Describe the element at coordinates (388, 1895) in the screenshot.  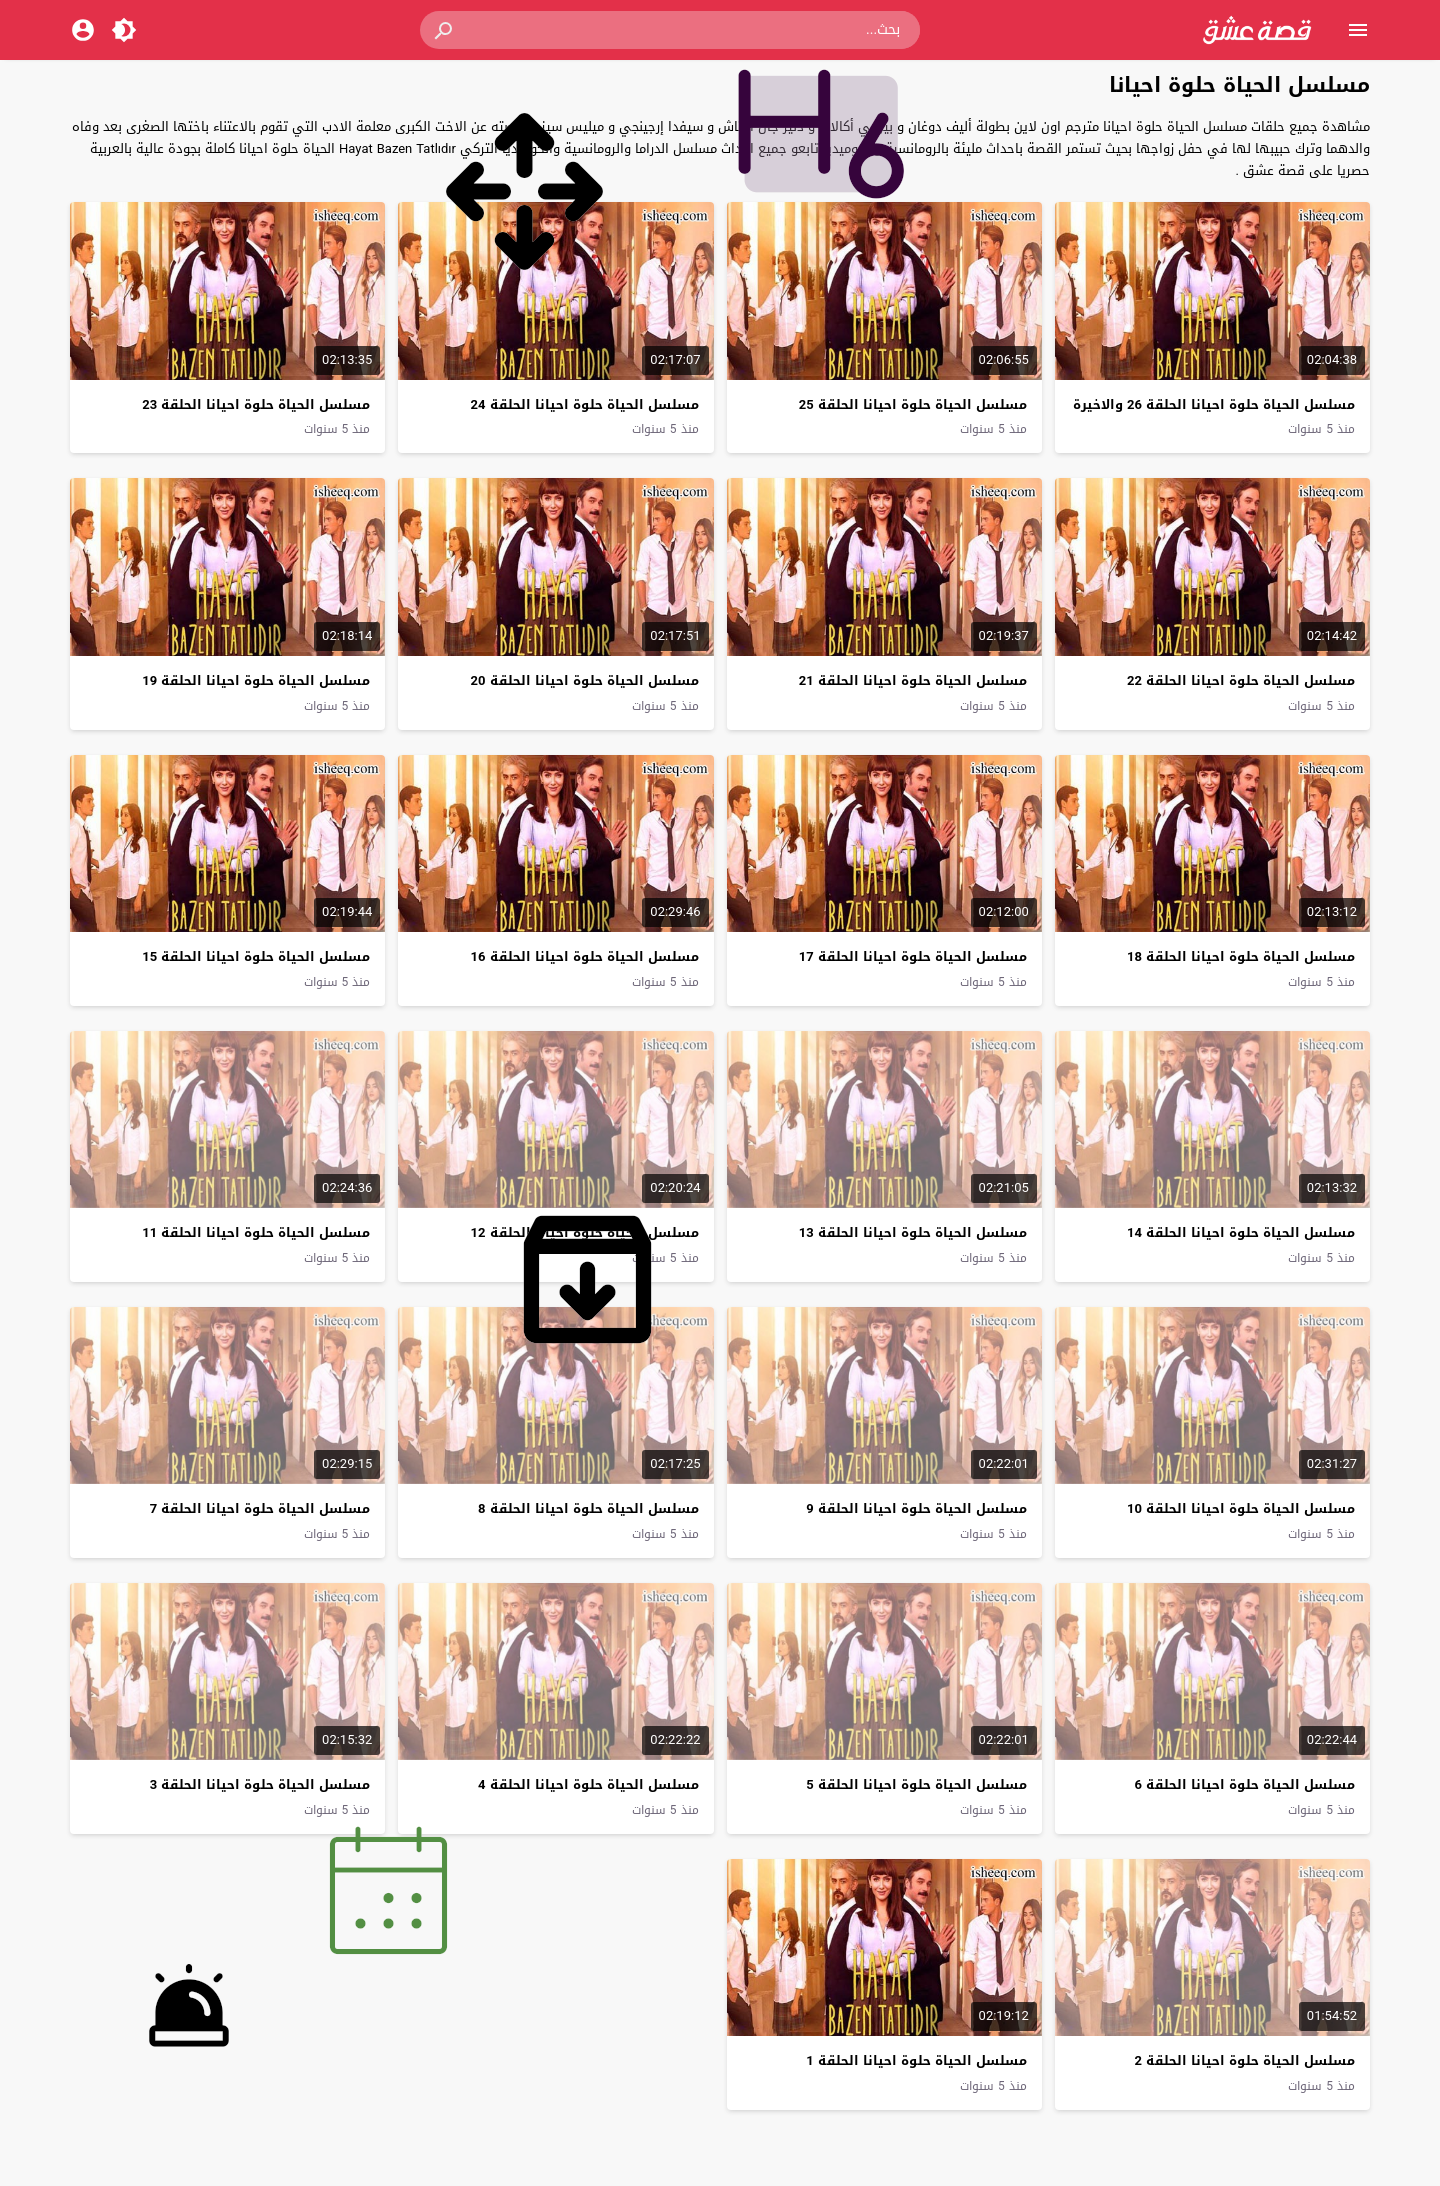
I see `view calendar events` at that location.